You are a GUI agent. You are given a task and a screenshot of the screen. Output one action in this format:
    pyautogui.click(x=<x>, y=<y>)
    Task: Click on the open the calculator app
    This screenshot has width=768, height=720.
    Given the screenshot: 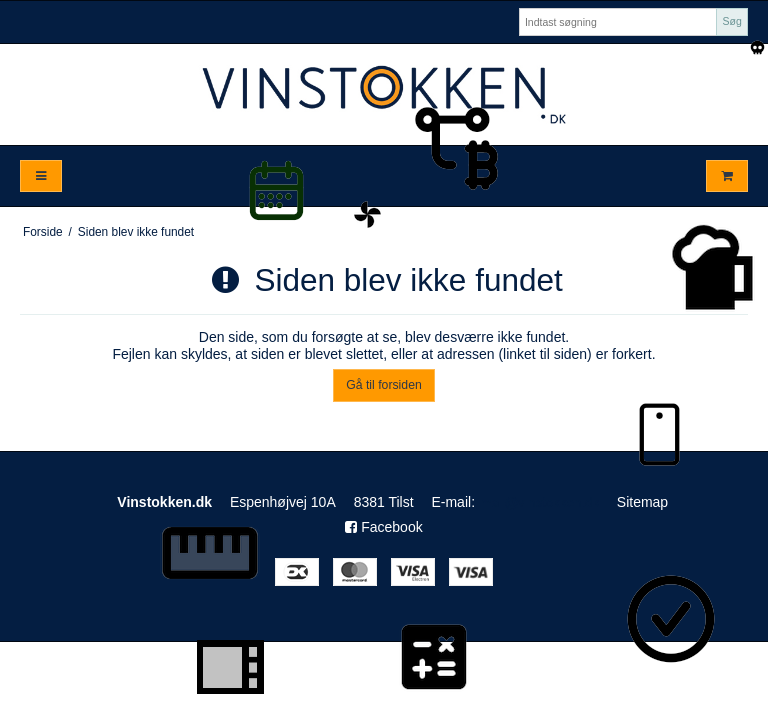 What is the action you would take?
    pyautogui.click(x=434, y=657)
    